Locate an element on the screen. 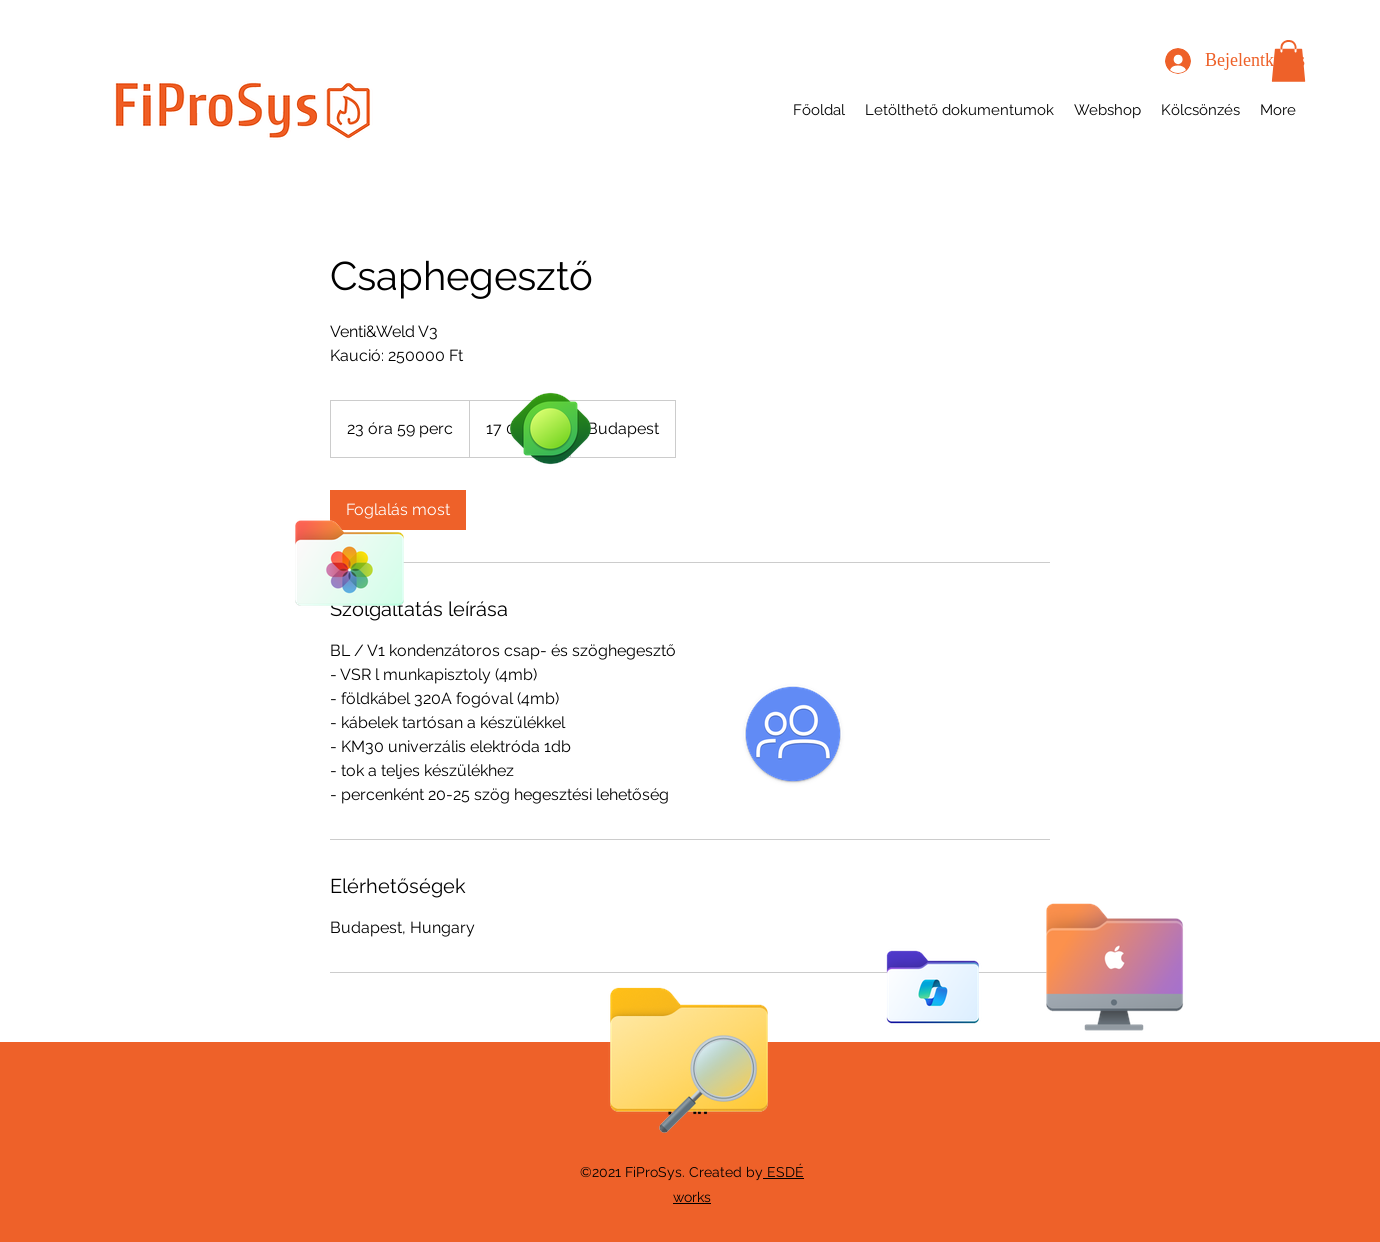 This screenshot has height=1242, width=1380. open the recommendations app is located at coordinates (550, 428).